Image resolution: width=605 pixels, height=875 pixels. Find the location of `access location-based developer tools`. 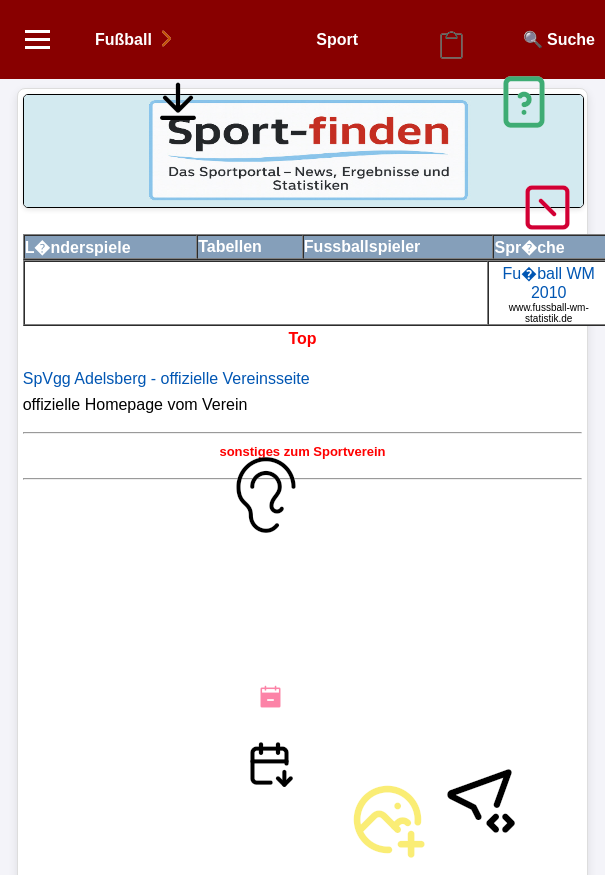

access location-based developer tools is located at coordinates (480, 801).